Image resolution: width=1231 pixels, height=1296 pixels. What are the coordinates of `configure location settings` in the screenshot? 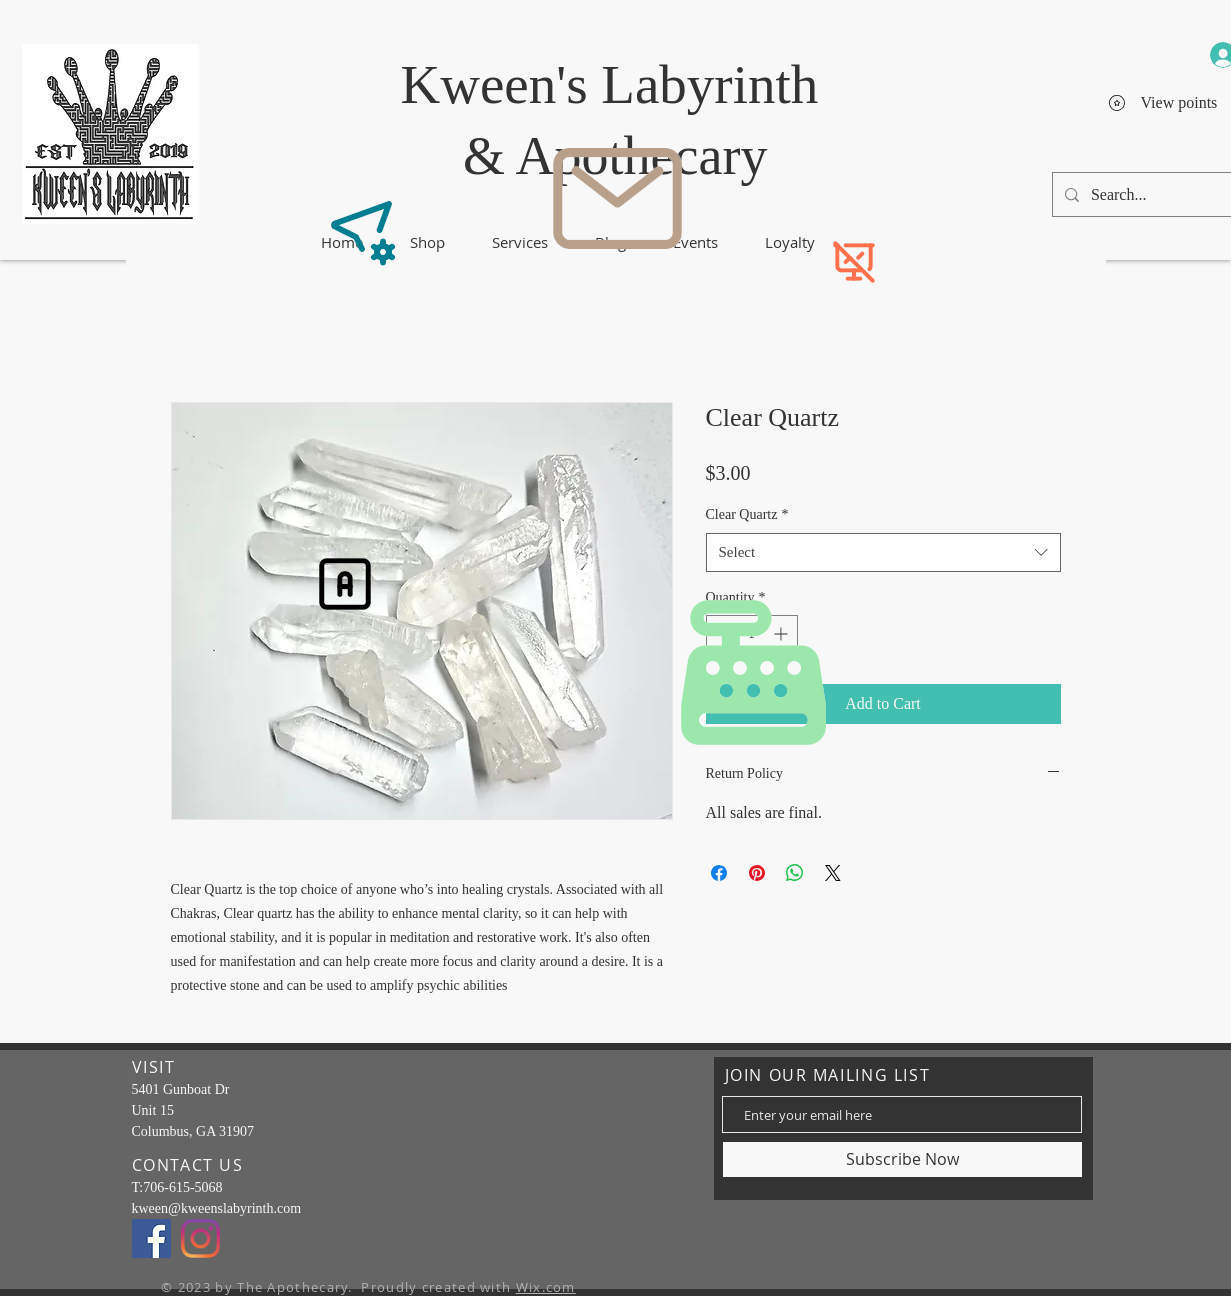 It's located at (362, 231).